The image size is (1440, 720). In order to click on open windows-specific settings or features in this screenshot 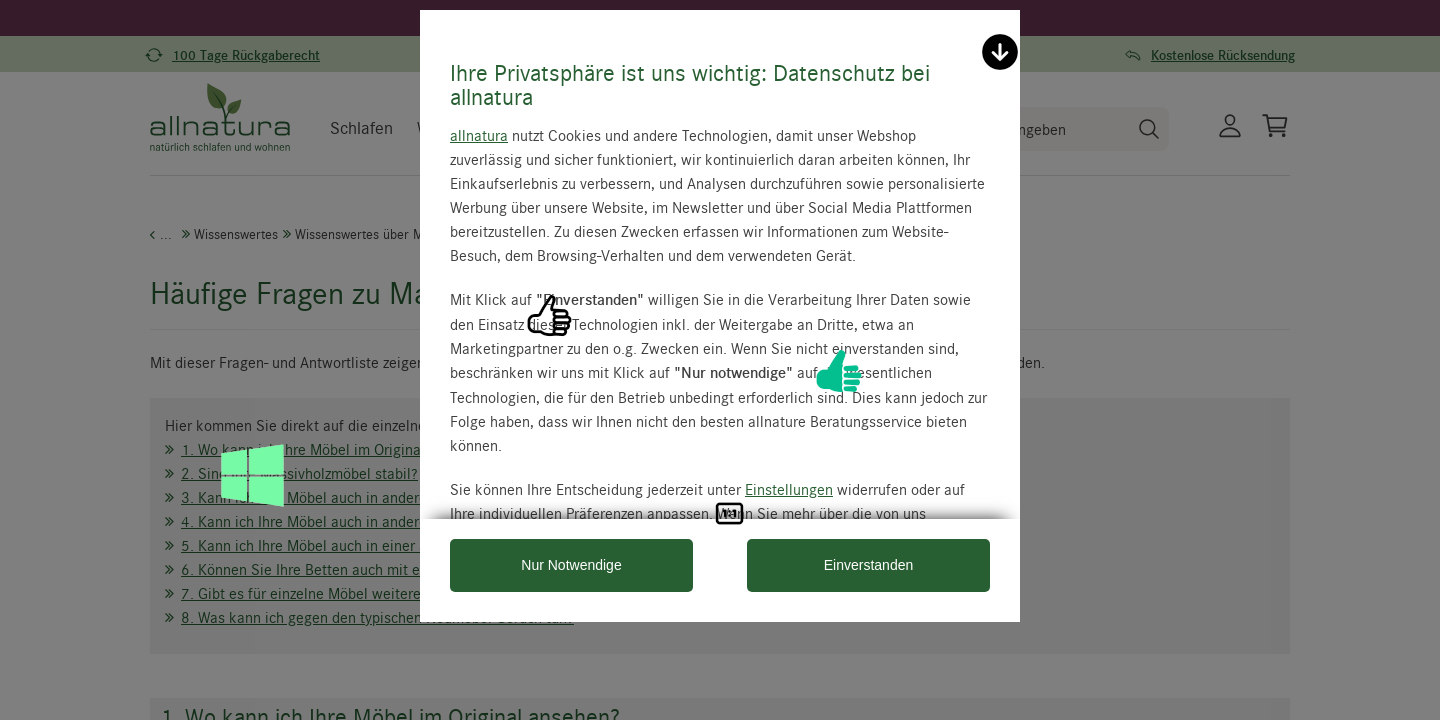, I will do `click(252, 475)`.